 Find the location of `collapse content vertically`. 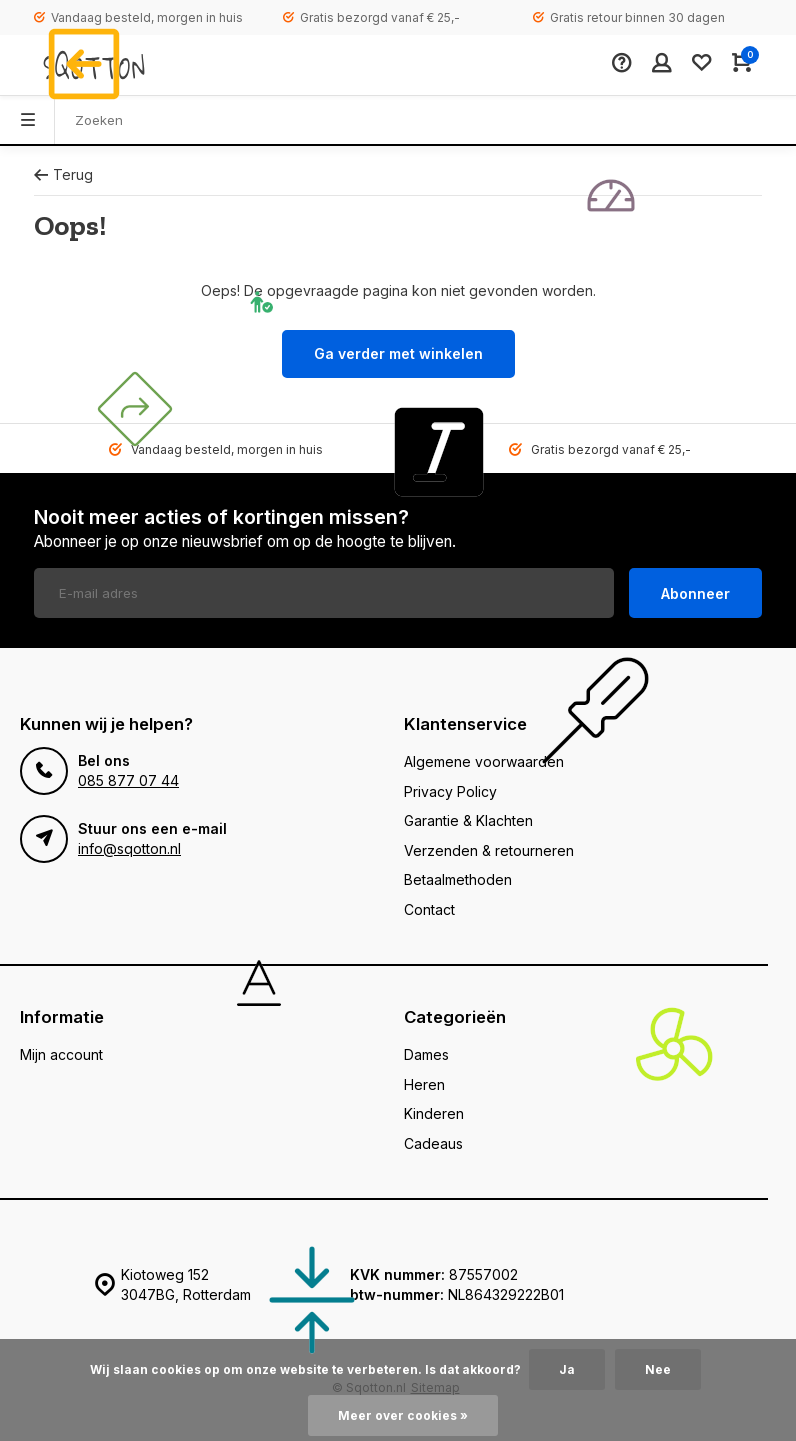

collapse content vertically is located at coordinates (312, 1300).